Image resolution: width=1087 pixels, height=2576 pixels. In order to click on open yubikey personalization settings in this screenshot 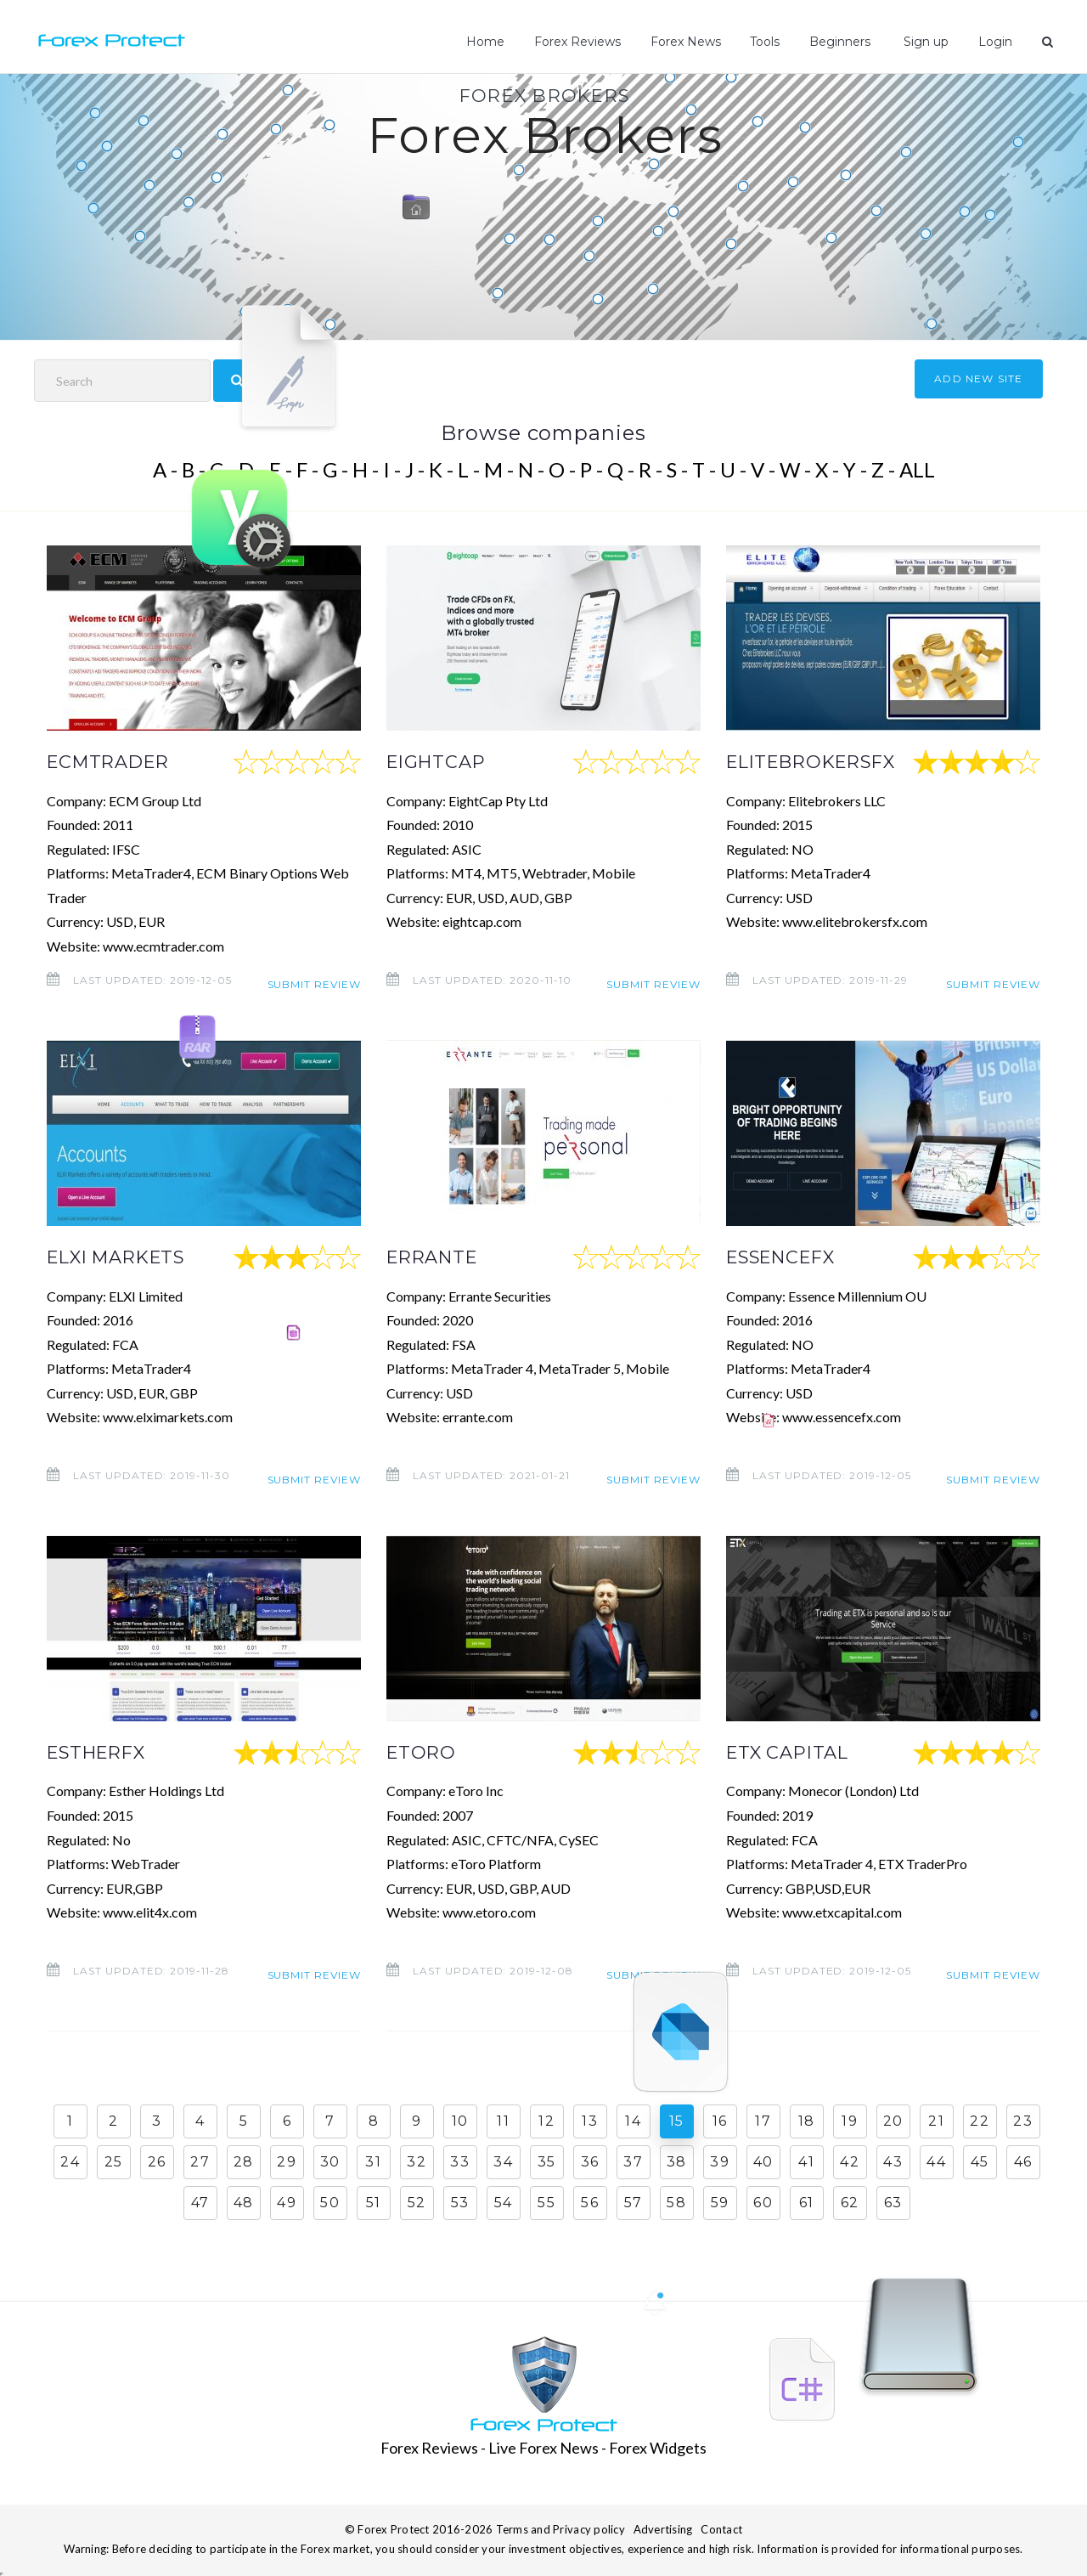, I will do `click(239, 517)`.